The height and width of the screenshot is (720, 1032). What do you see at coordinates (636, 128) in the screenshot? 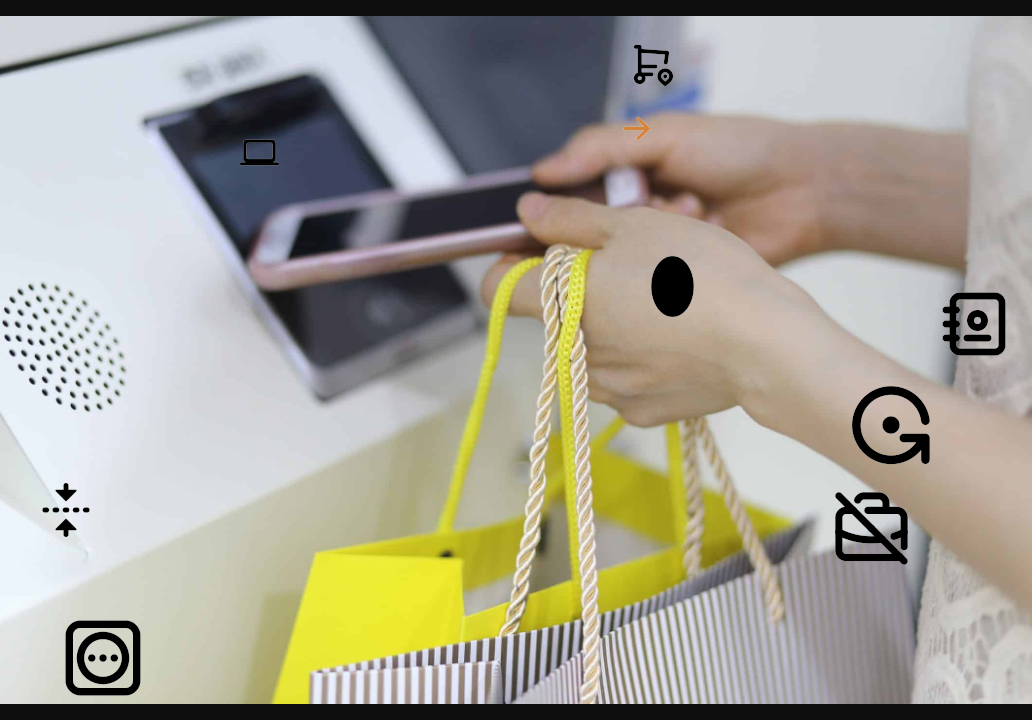
I see `navigate to the next item or screen` at bounding box center [636, 128].